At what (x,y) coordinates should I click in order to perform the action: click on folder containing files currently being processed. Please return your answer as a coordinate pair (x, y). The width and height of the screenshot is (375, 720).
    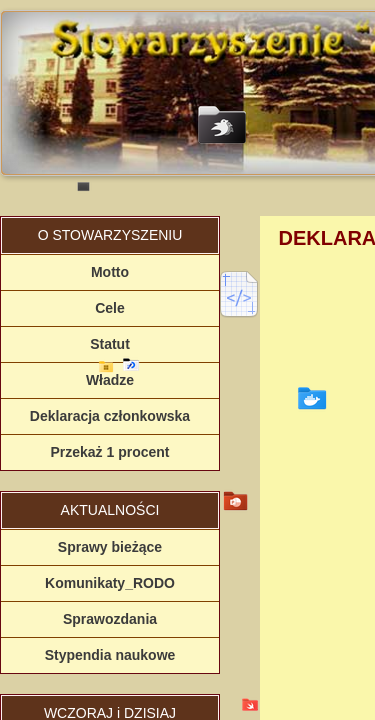
    Looking at the image, I should click on (131, 365).